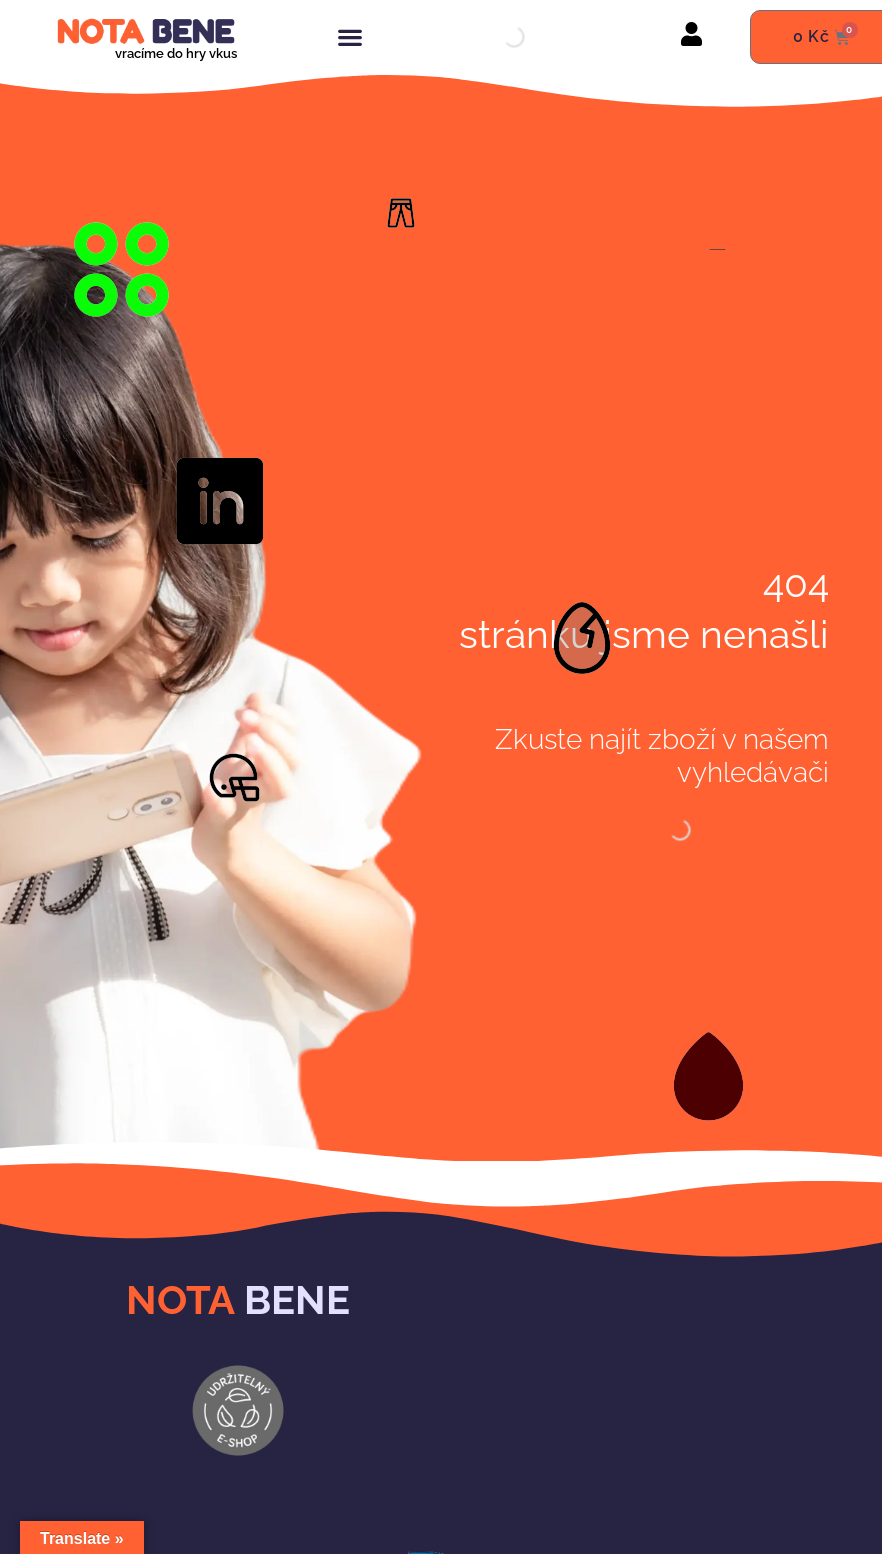  What do you see at coordinates (717, 249) in the screenshot?
I see `decrease quantity or value` at bounding box center [717, 249].